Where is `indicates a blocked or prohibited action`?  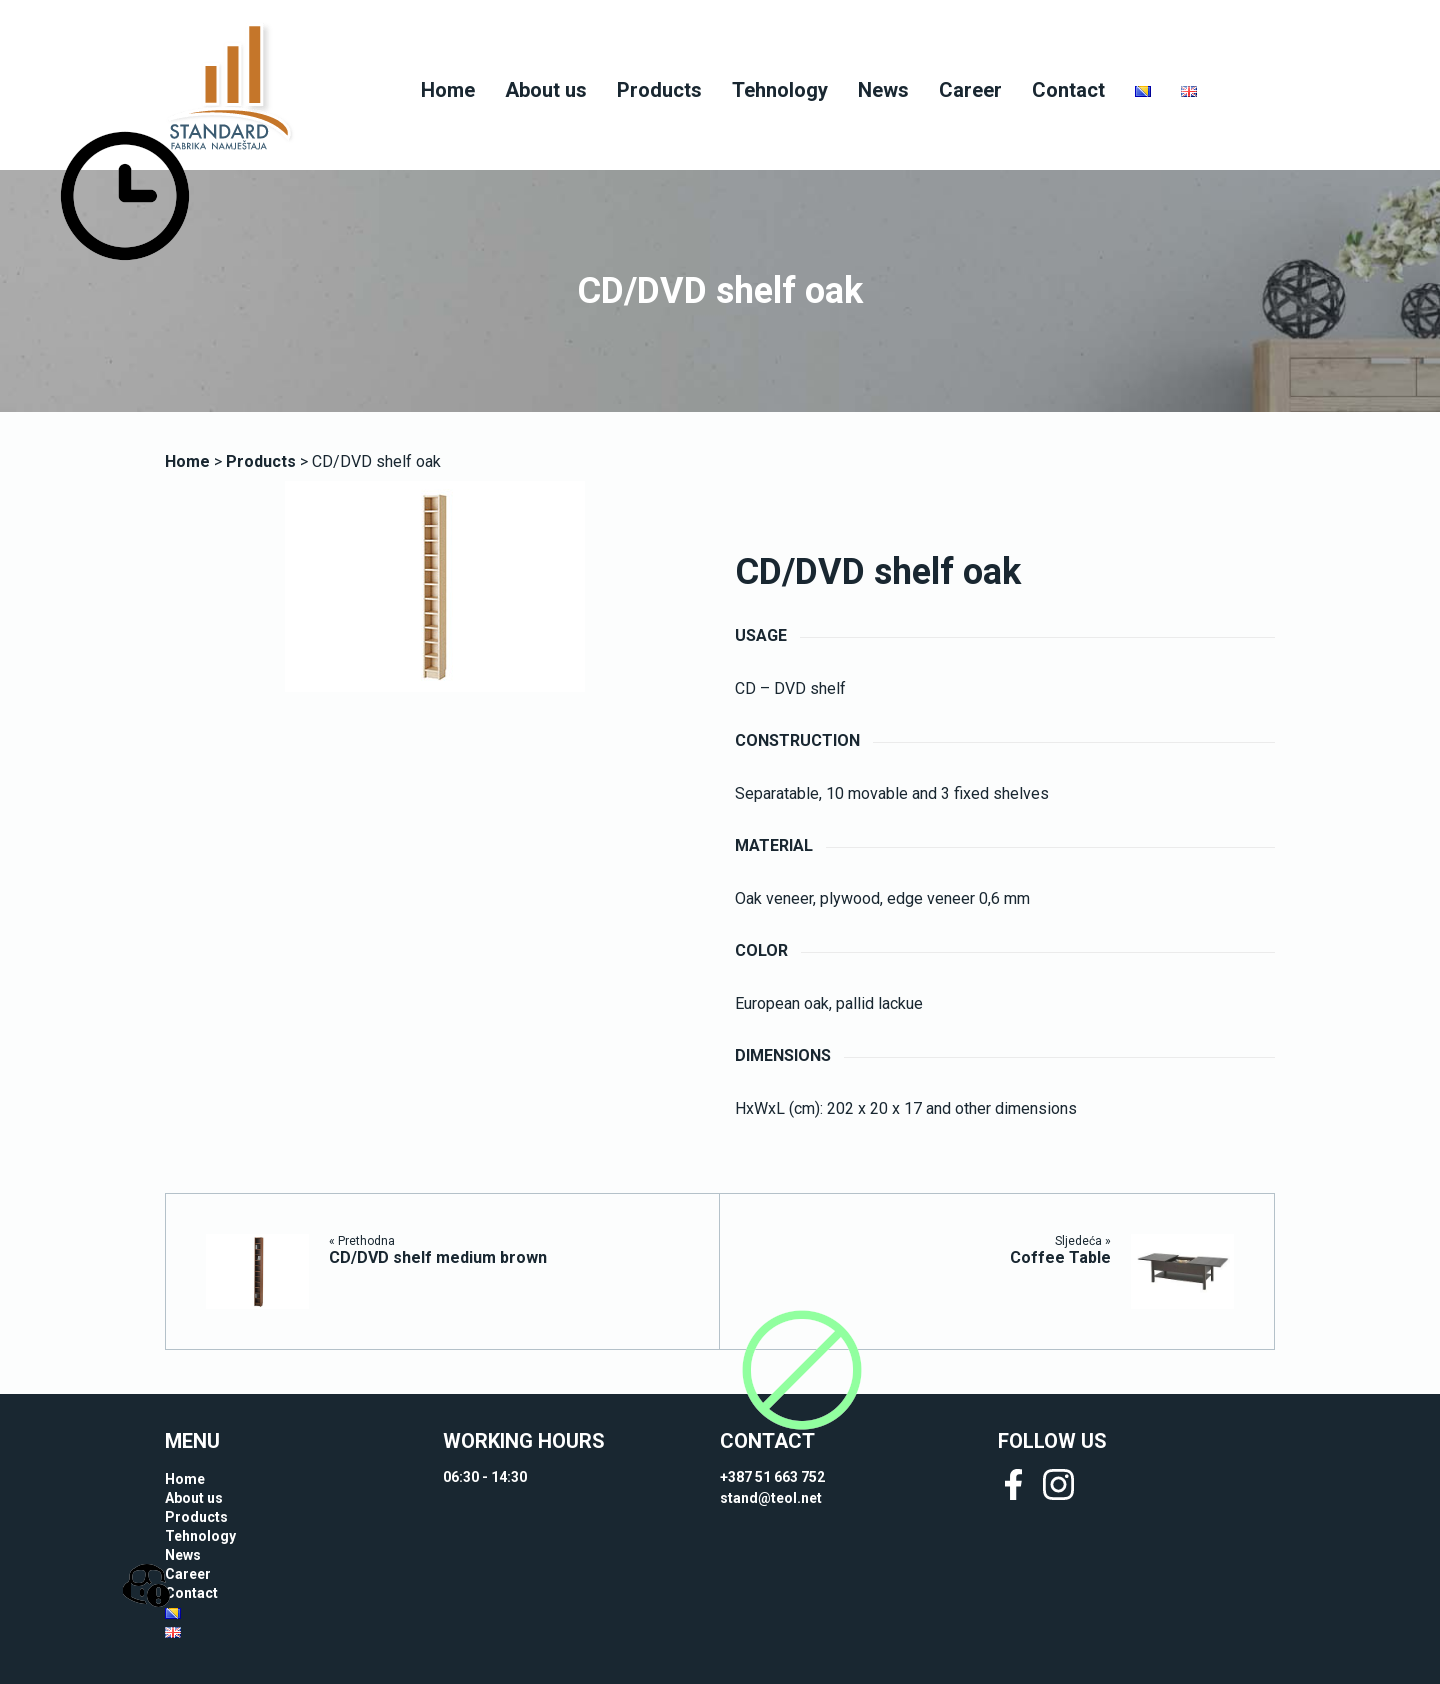
indicates a blocked or prohibited action is located at coordinates (802, 1370).